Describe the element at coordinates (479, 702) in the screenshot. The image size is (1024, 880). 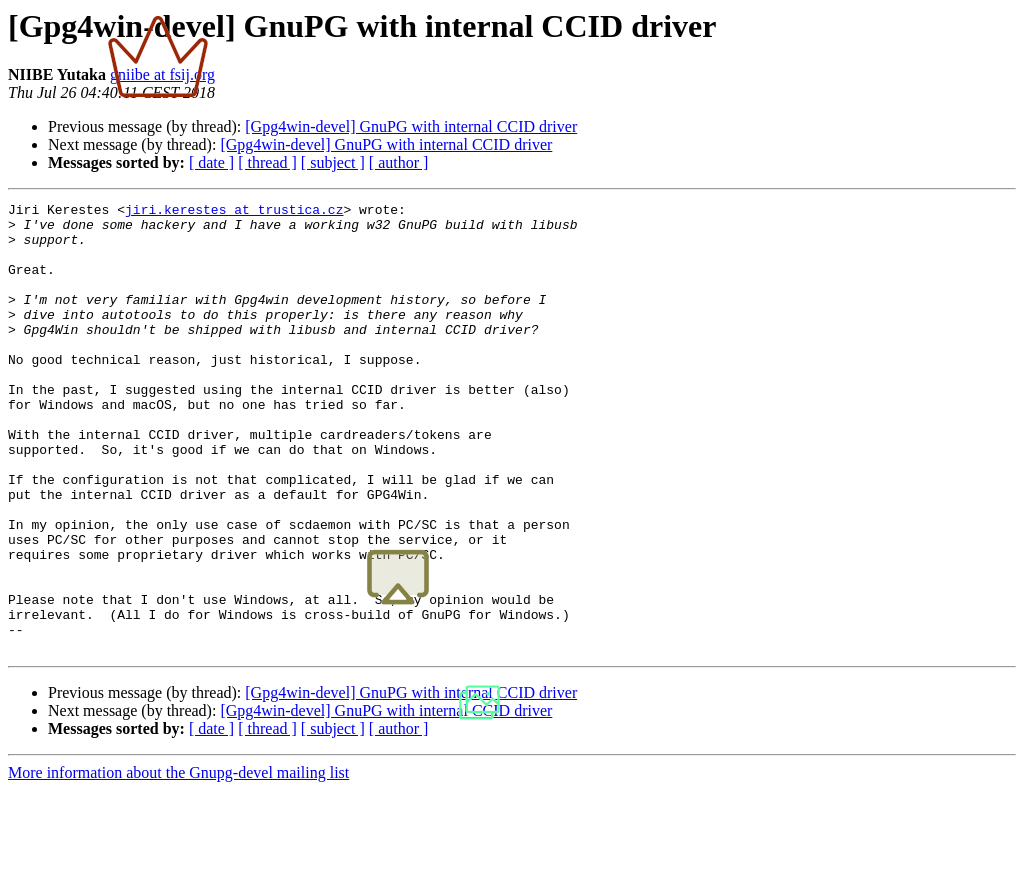
I see `view photo gallery` at that location.